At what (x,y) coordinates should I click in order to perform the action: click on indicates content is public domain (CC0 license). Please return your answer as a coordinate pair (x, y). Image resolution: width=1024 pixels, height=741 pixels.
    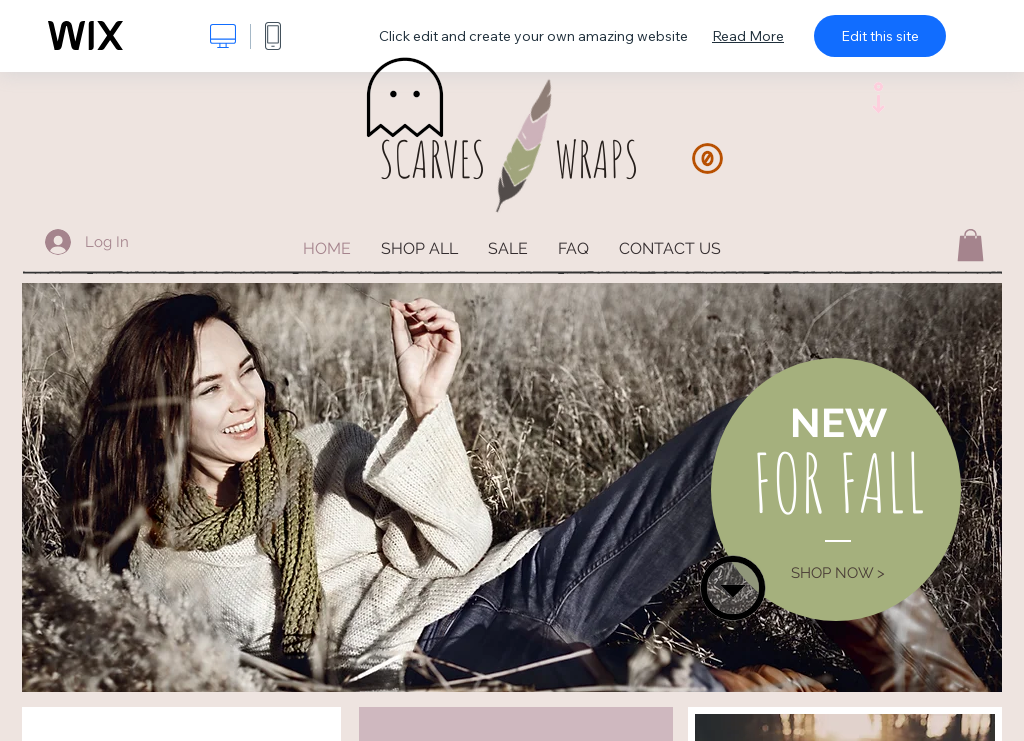
    Looking at the image, I should click on (707, 158).